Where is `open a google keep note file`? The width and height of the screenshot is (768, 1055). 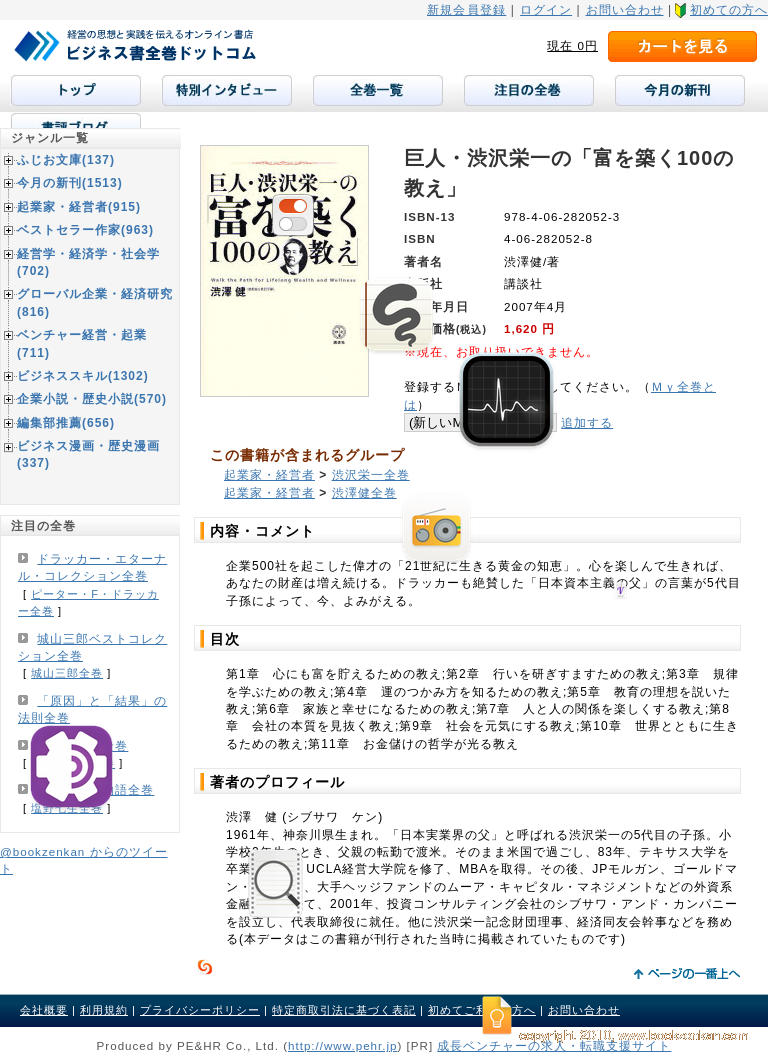 open a google keep note file is located at coordinates (497, 1016).